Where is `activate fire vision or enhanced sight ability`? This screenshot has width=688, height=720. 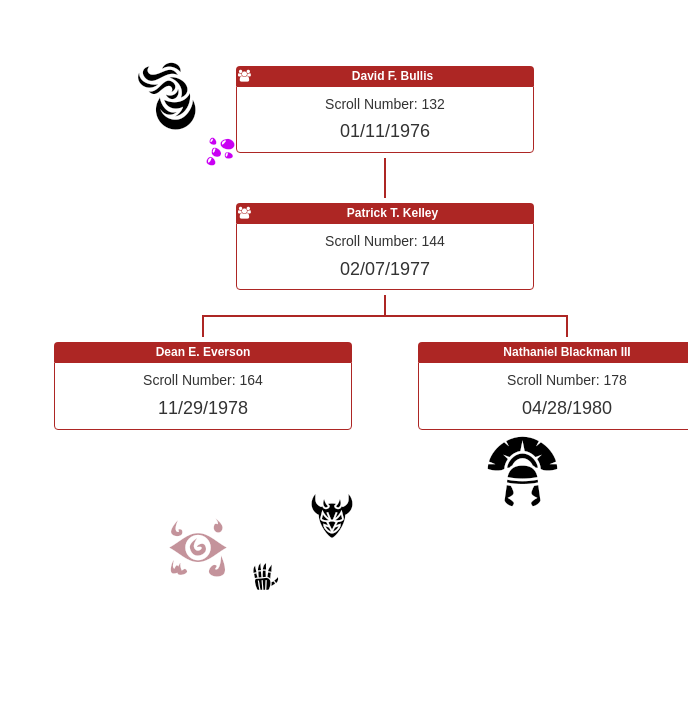 activate fire vision or enhanced sight ability is located at coordinates (198, 548).